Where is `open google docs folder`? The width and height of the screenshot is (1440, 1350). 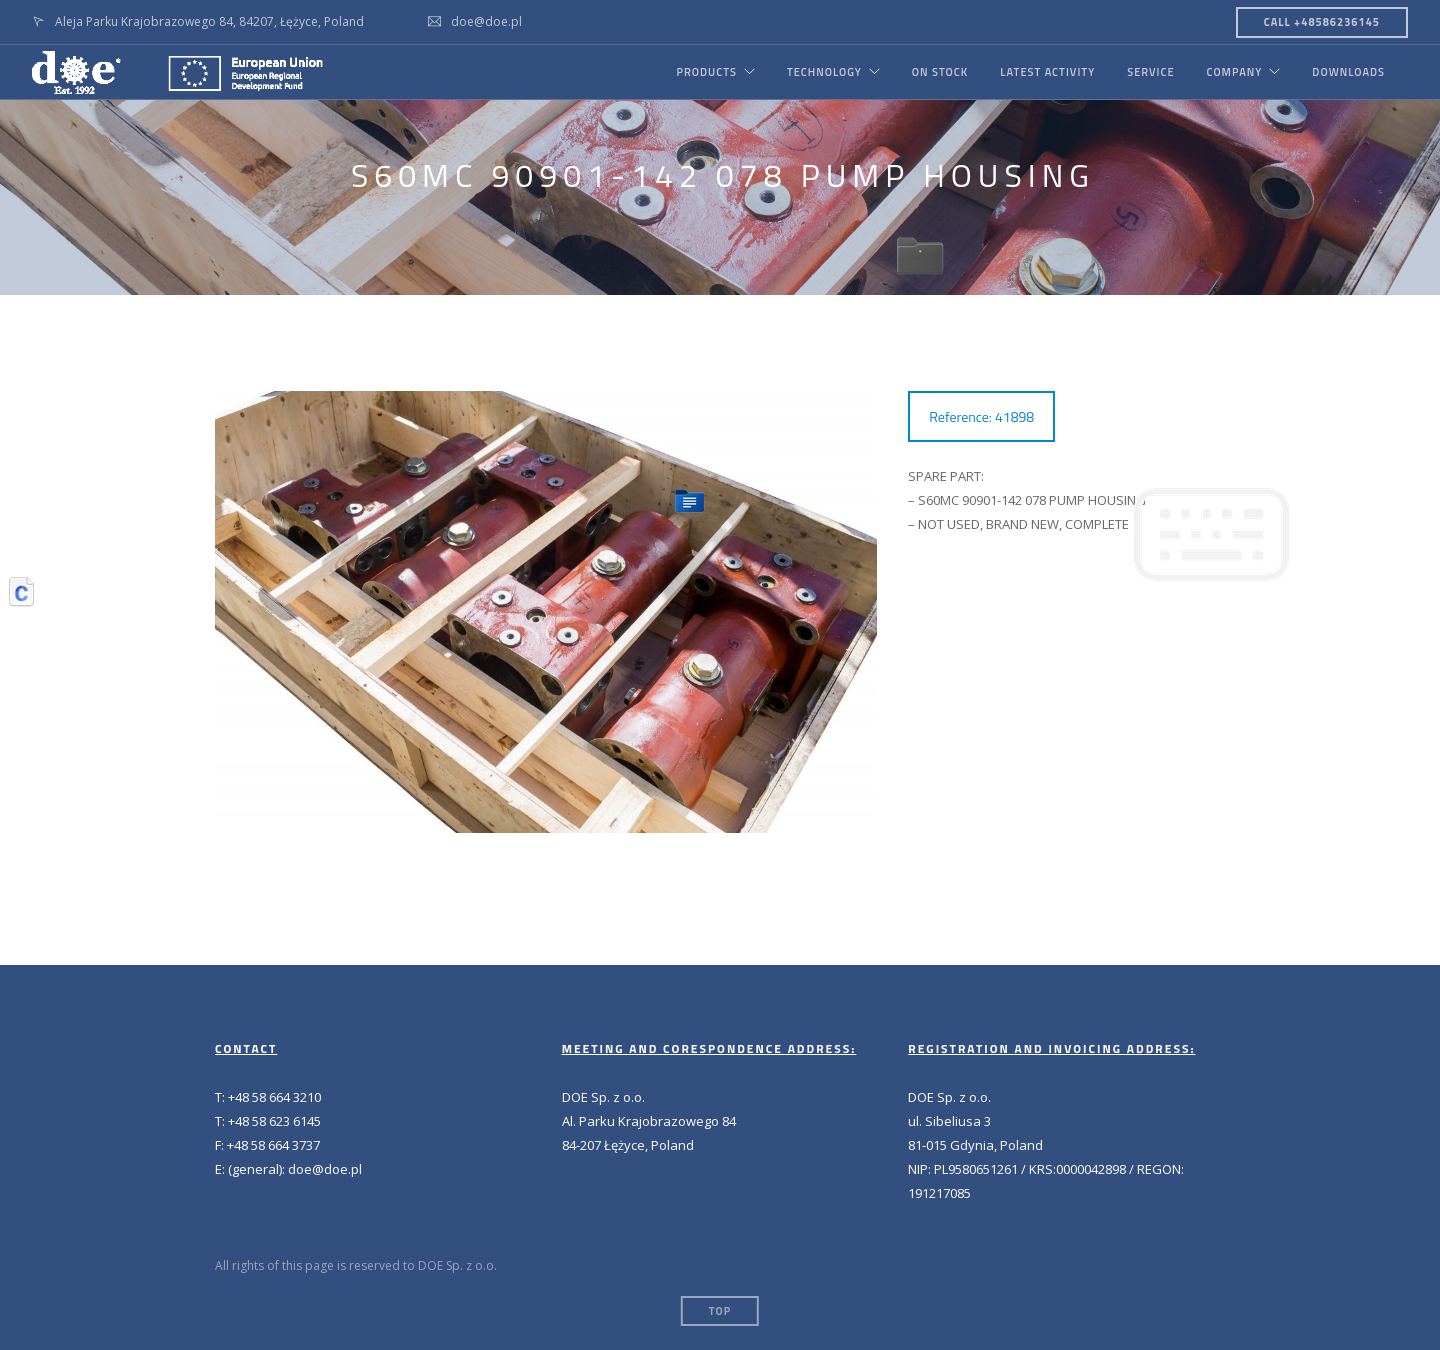
open google docs folder is located at coordinates (689, 501).